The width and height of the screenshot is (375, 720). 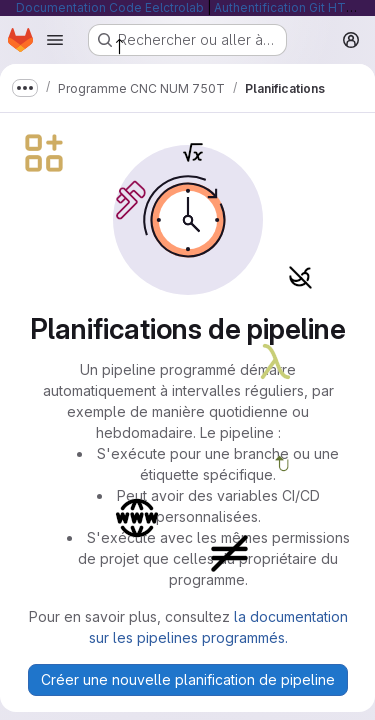 What do you see at coordinates (282, 463) in the screenshot?
I see `undo or go back to previous state` at bounding box center [282, 463].